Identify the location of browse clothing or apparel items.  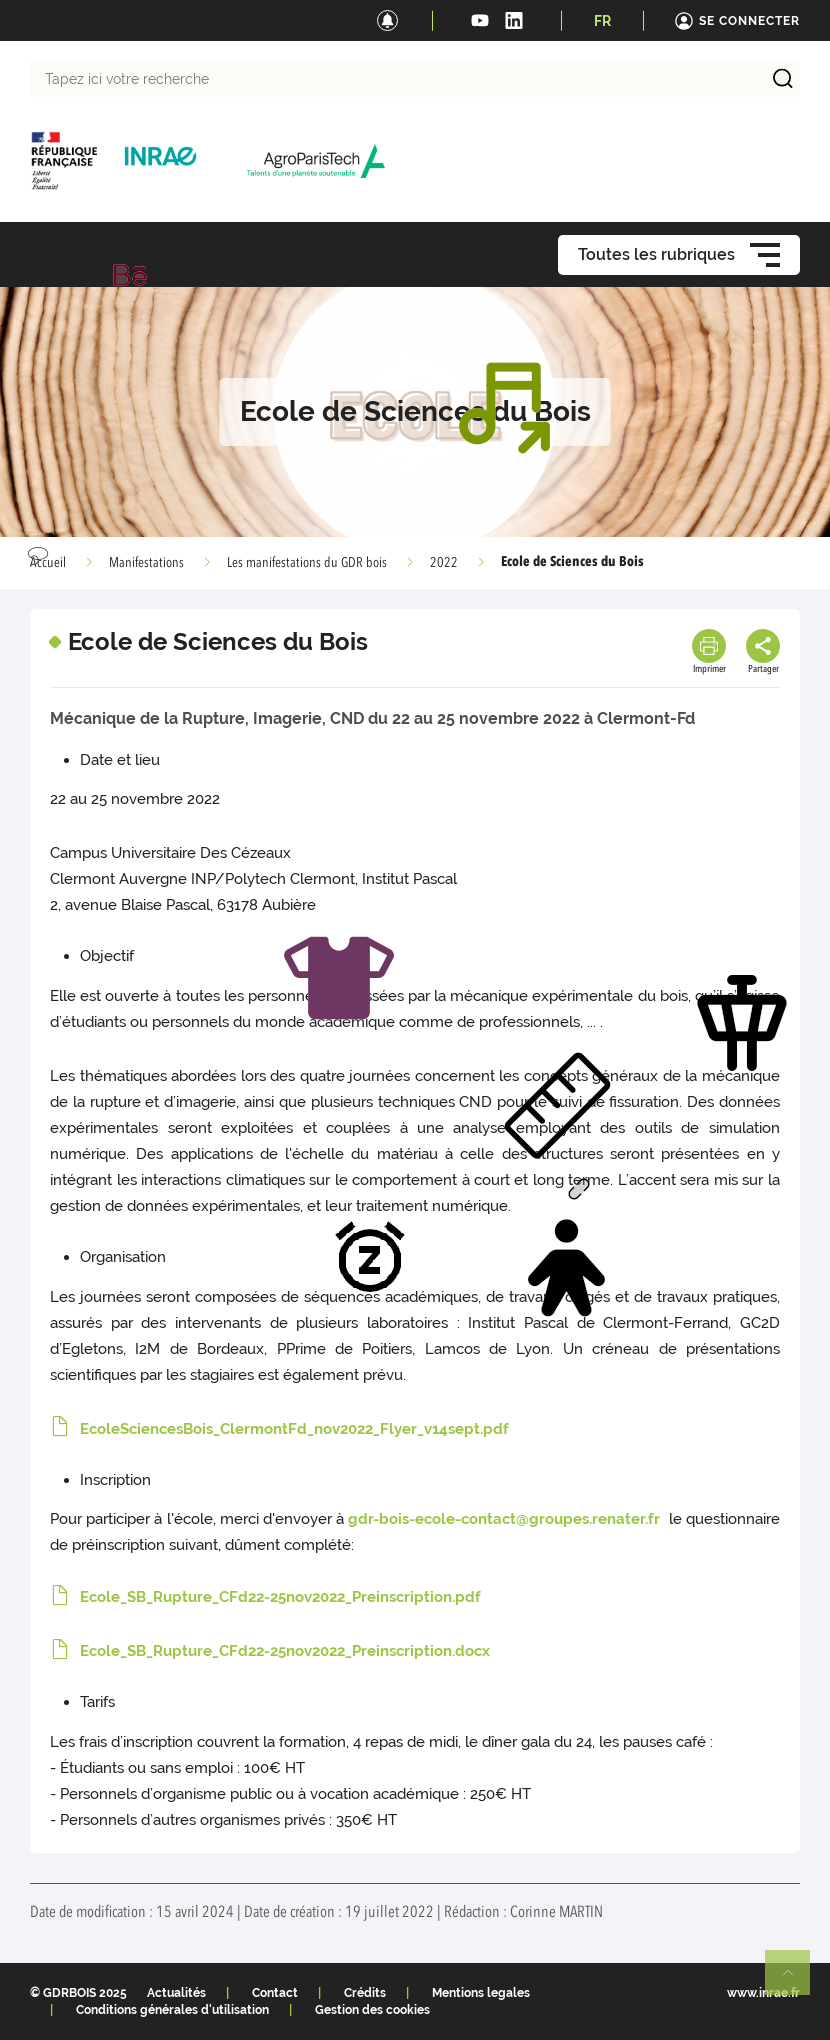
(339, 978).